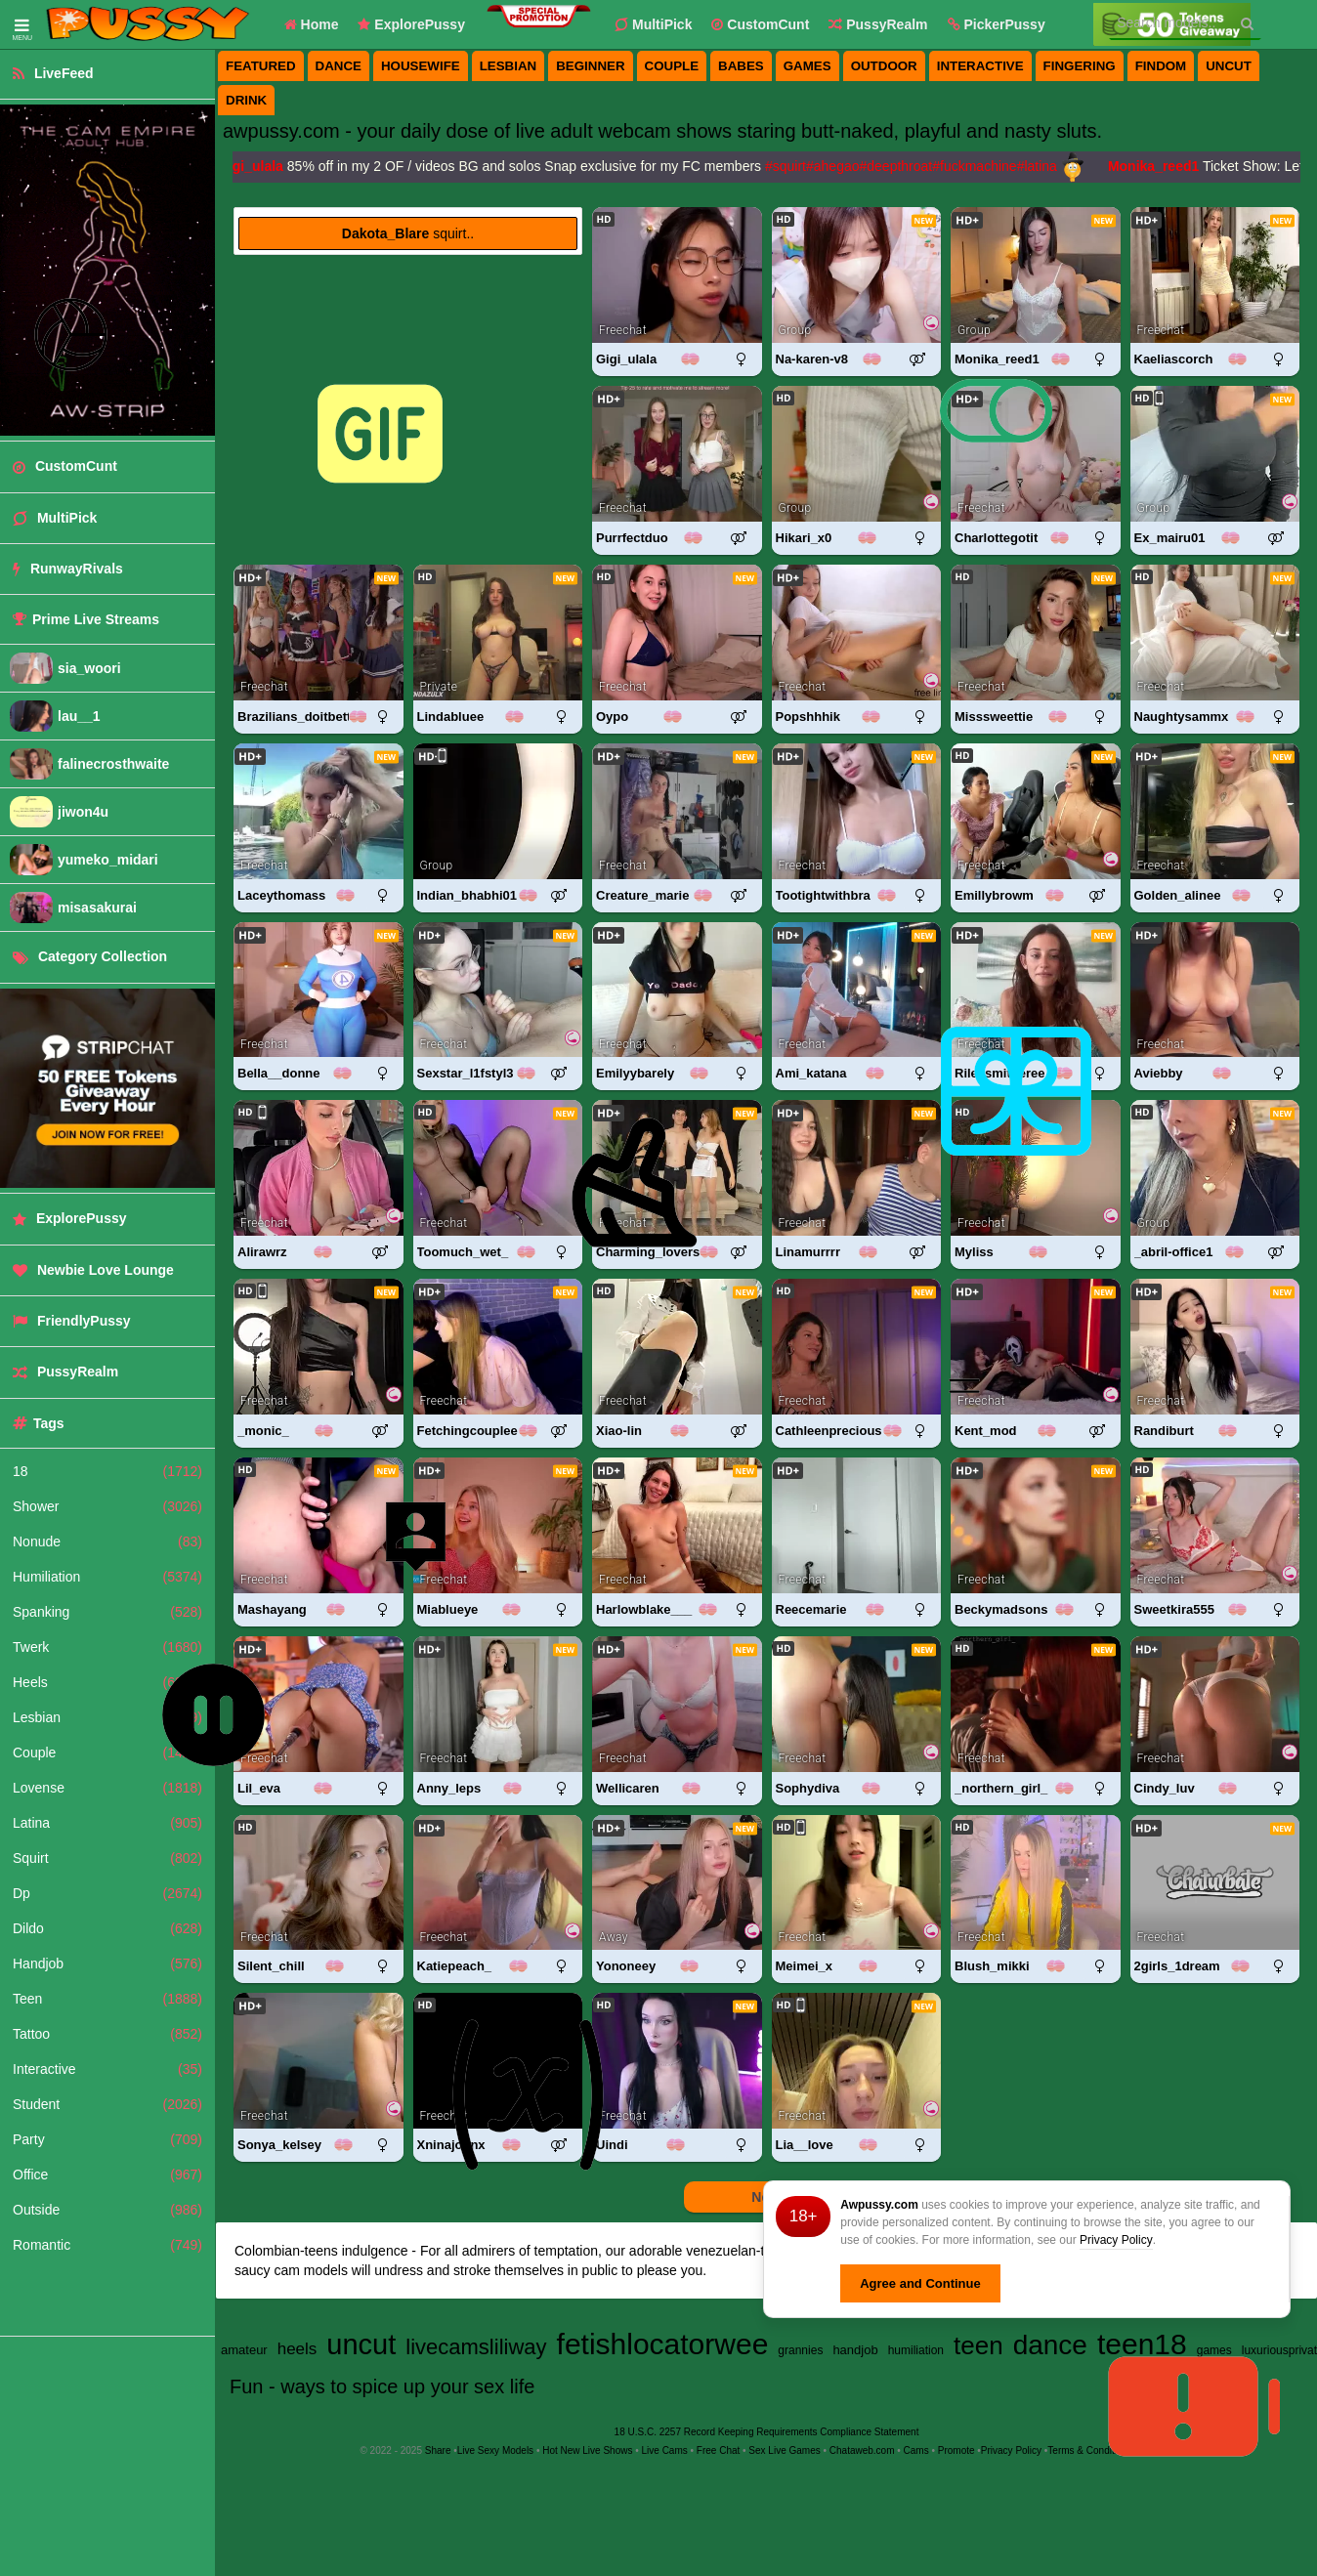 The image size is (1317, 2576). What do you see at coordinates (70, 334) in the screenshot?
I see `volleyball sport category or activity` at bounding box center [70, 334].